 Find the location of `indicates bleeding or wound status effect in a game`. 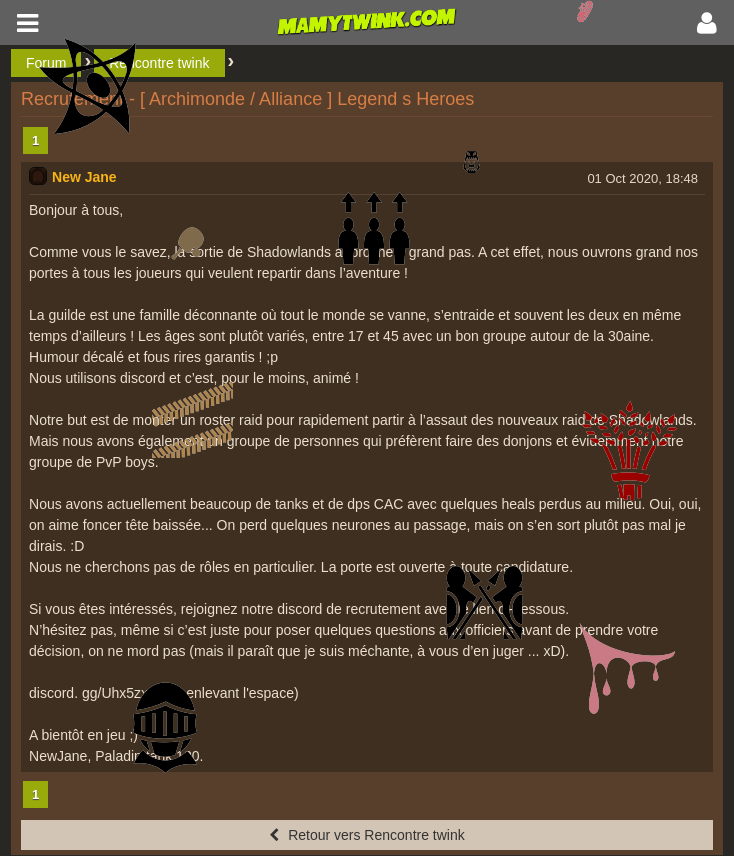

indicates bleeding or wound status effect in a game is located at coordinates (627, 666).